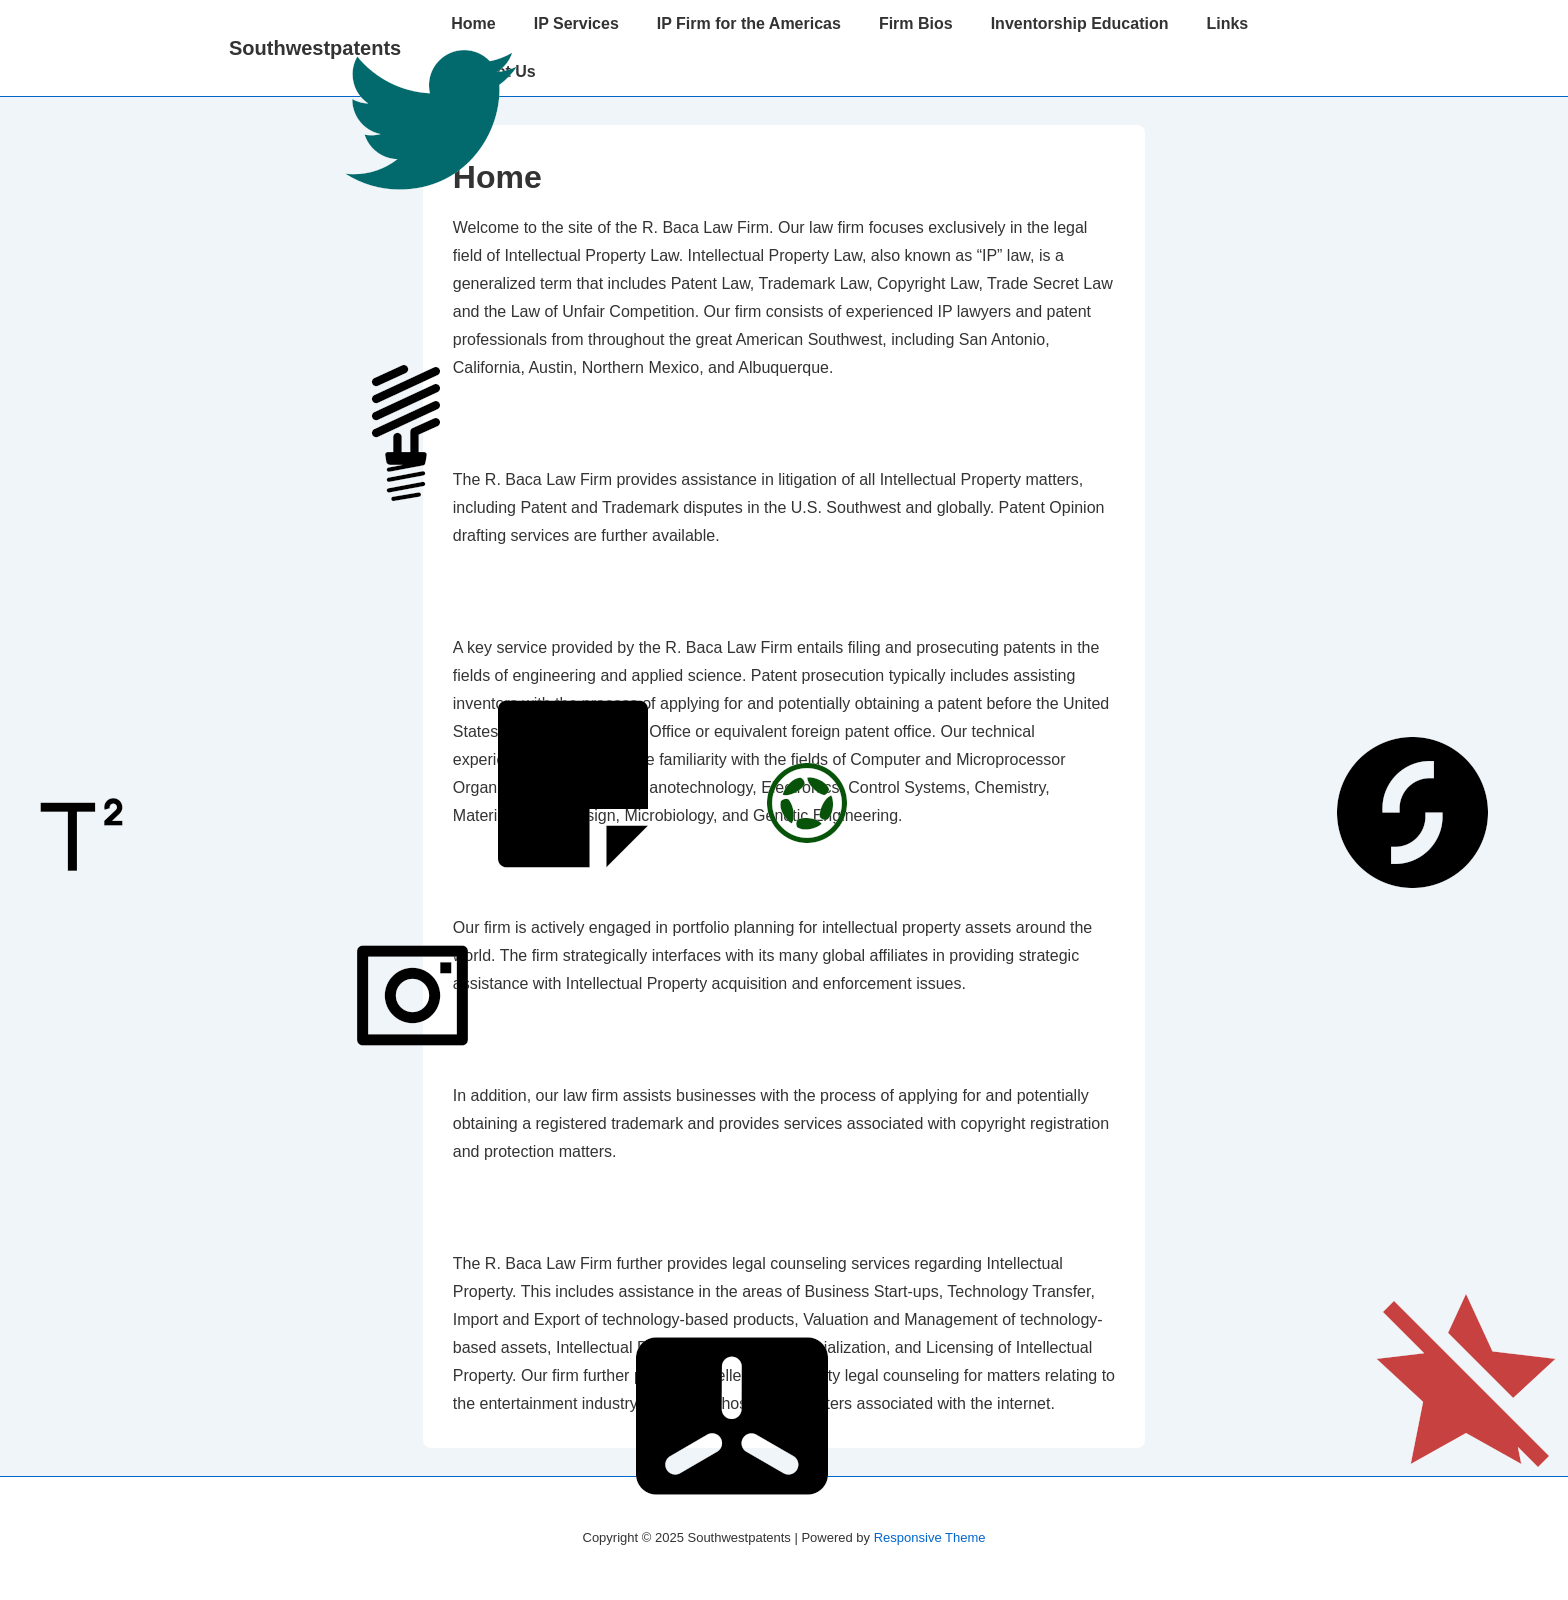  I want to click on open the Starling Bank app, so click(1412, 812).